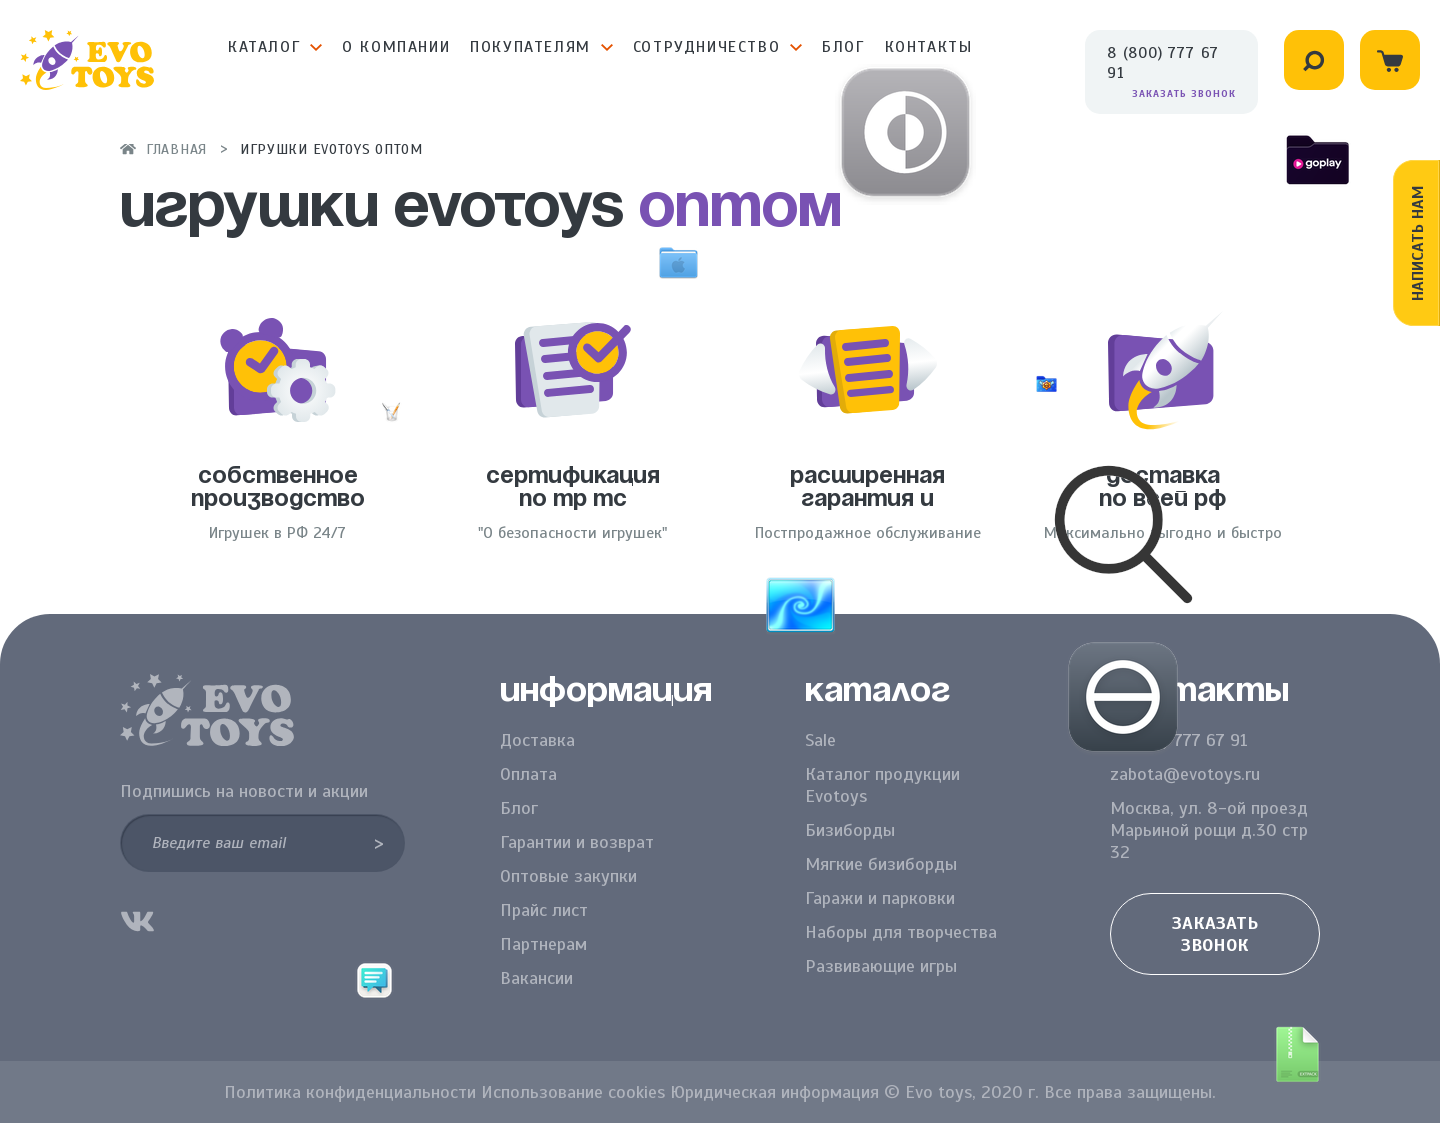 This screenshot has height=1123, width=1440. What do you see at coordinates (1046, 384) in the screenshot?
I see `open brawl stars game files folder` at bounding box center [1046, 384].